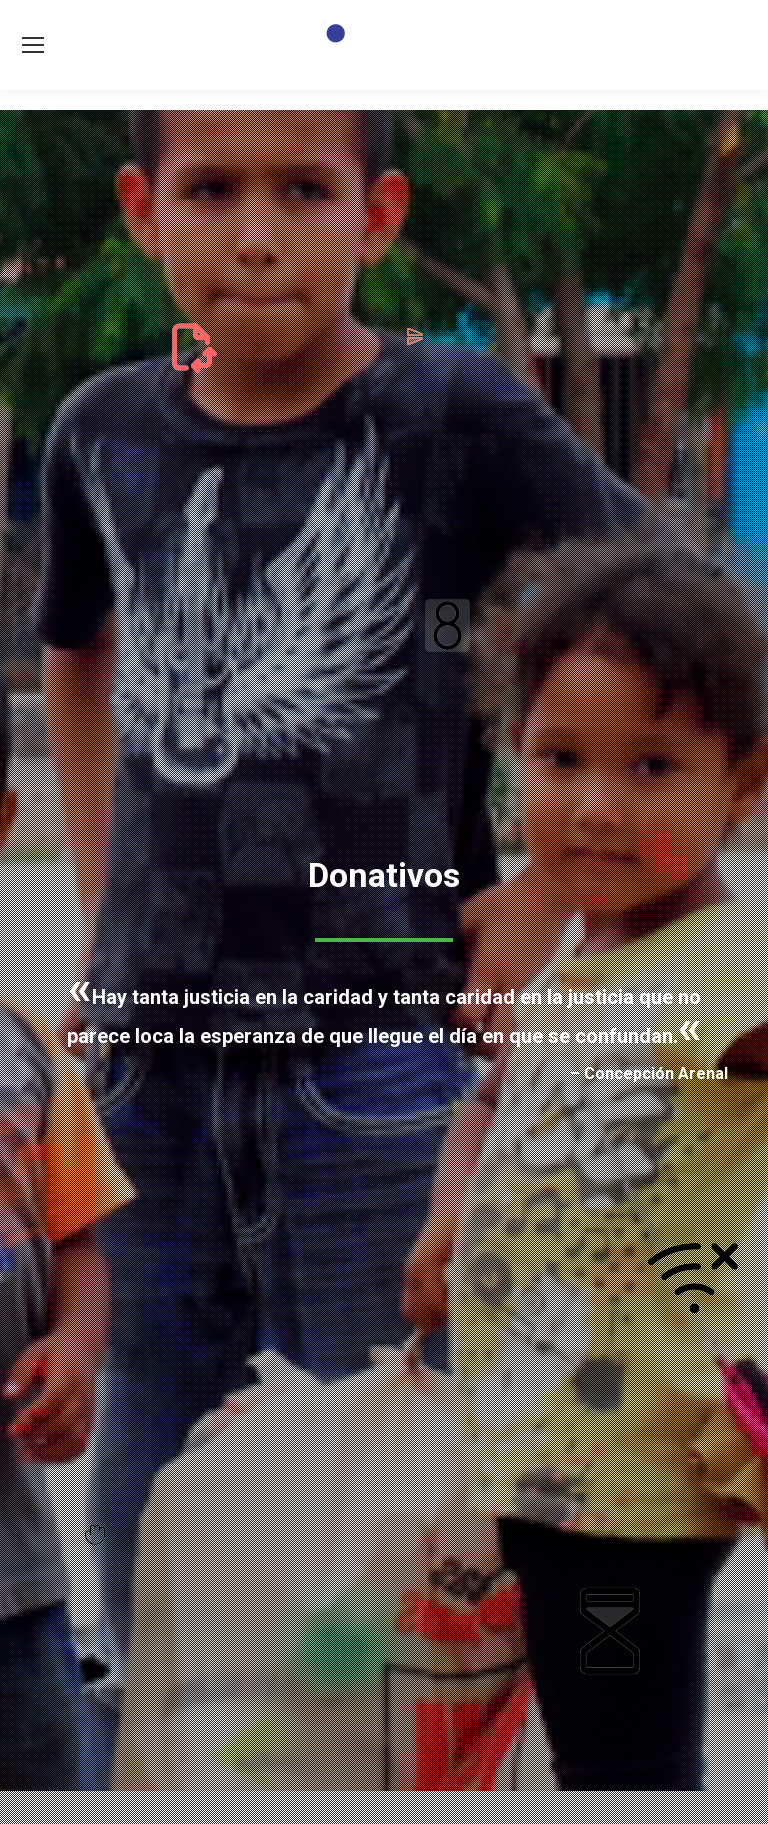  I want to click on drag to reorder or move an item, so click(95, 1532).